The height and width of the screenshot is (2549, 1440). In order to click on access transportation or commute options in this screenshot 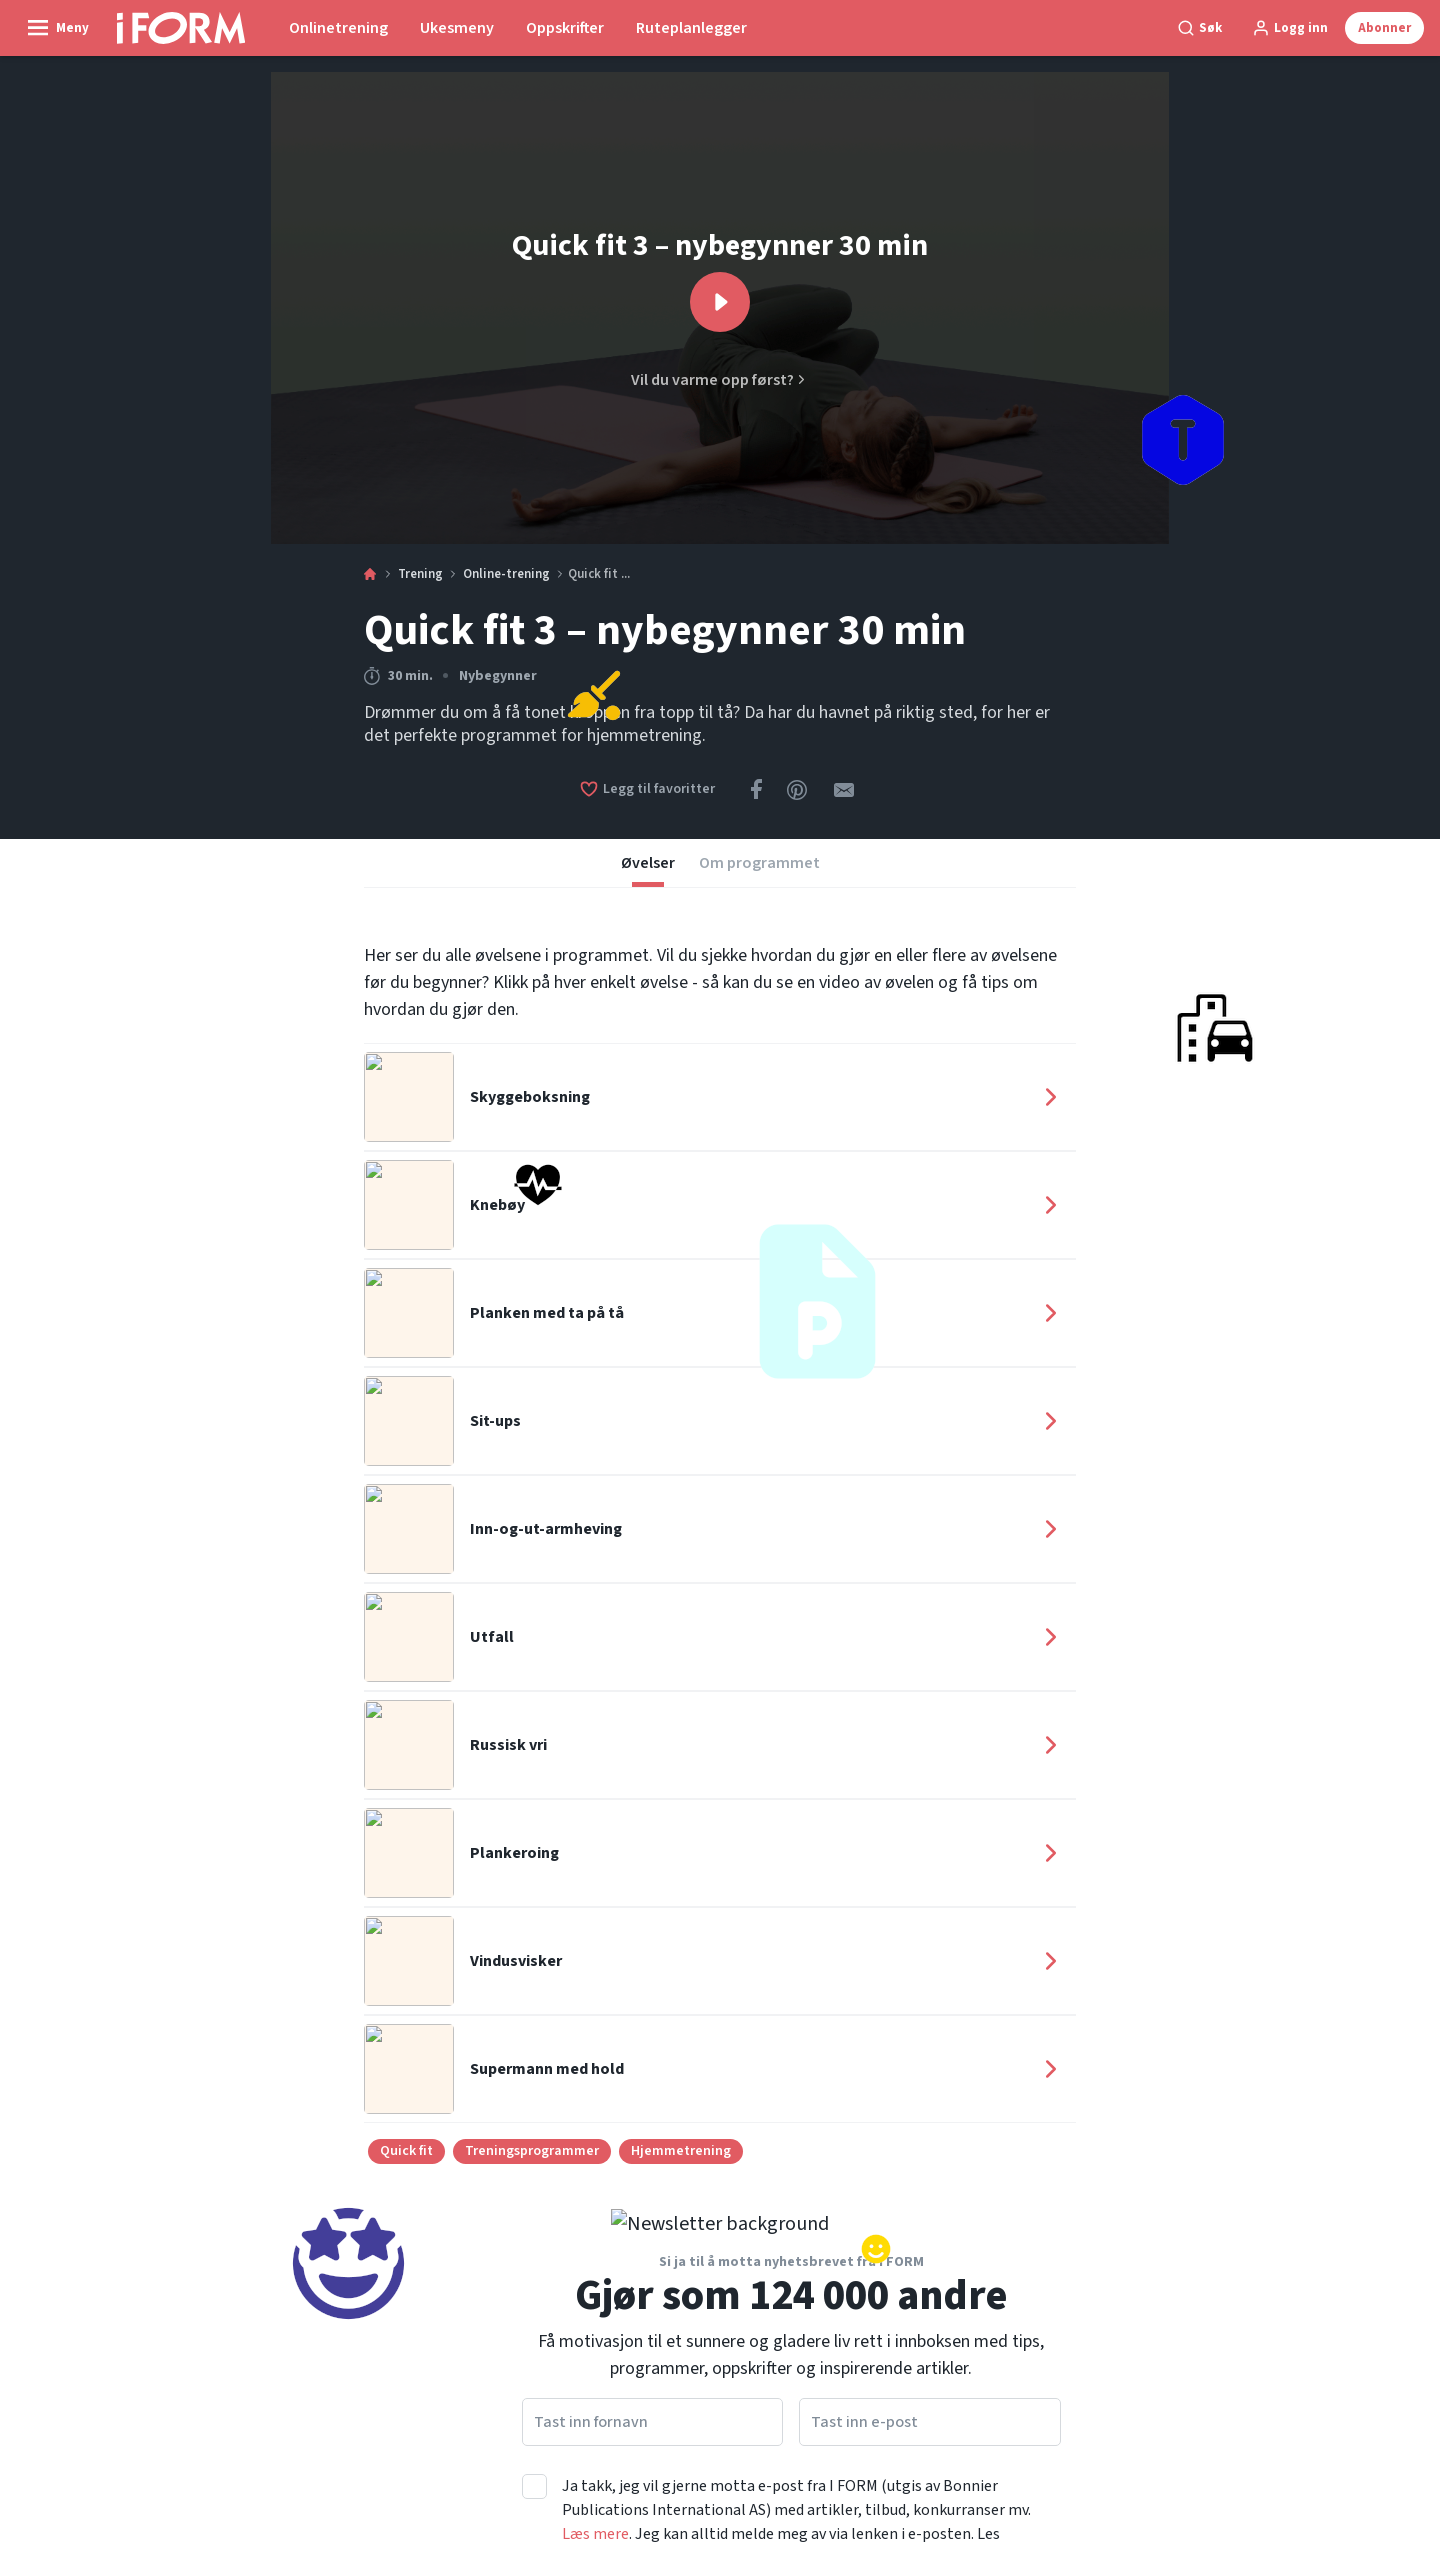, I will do `click(1215, 1028)`.